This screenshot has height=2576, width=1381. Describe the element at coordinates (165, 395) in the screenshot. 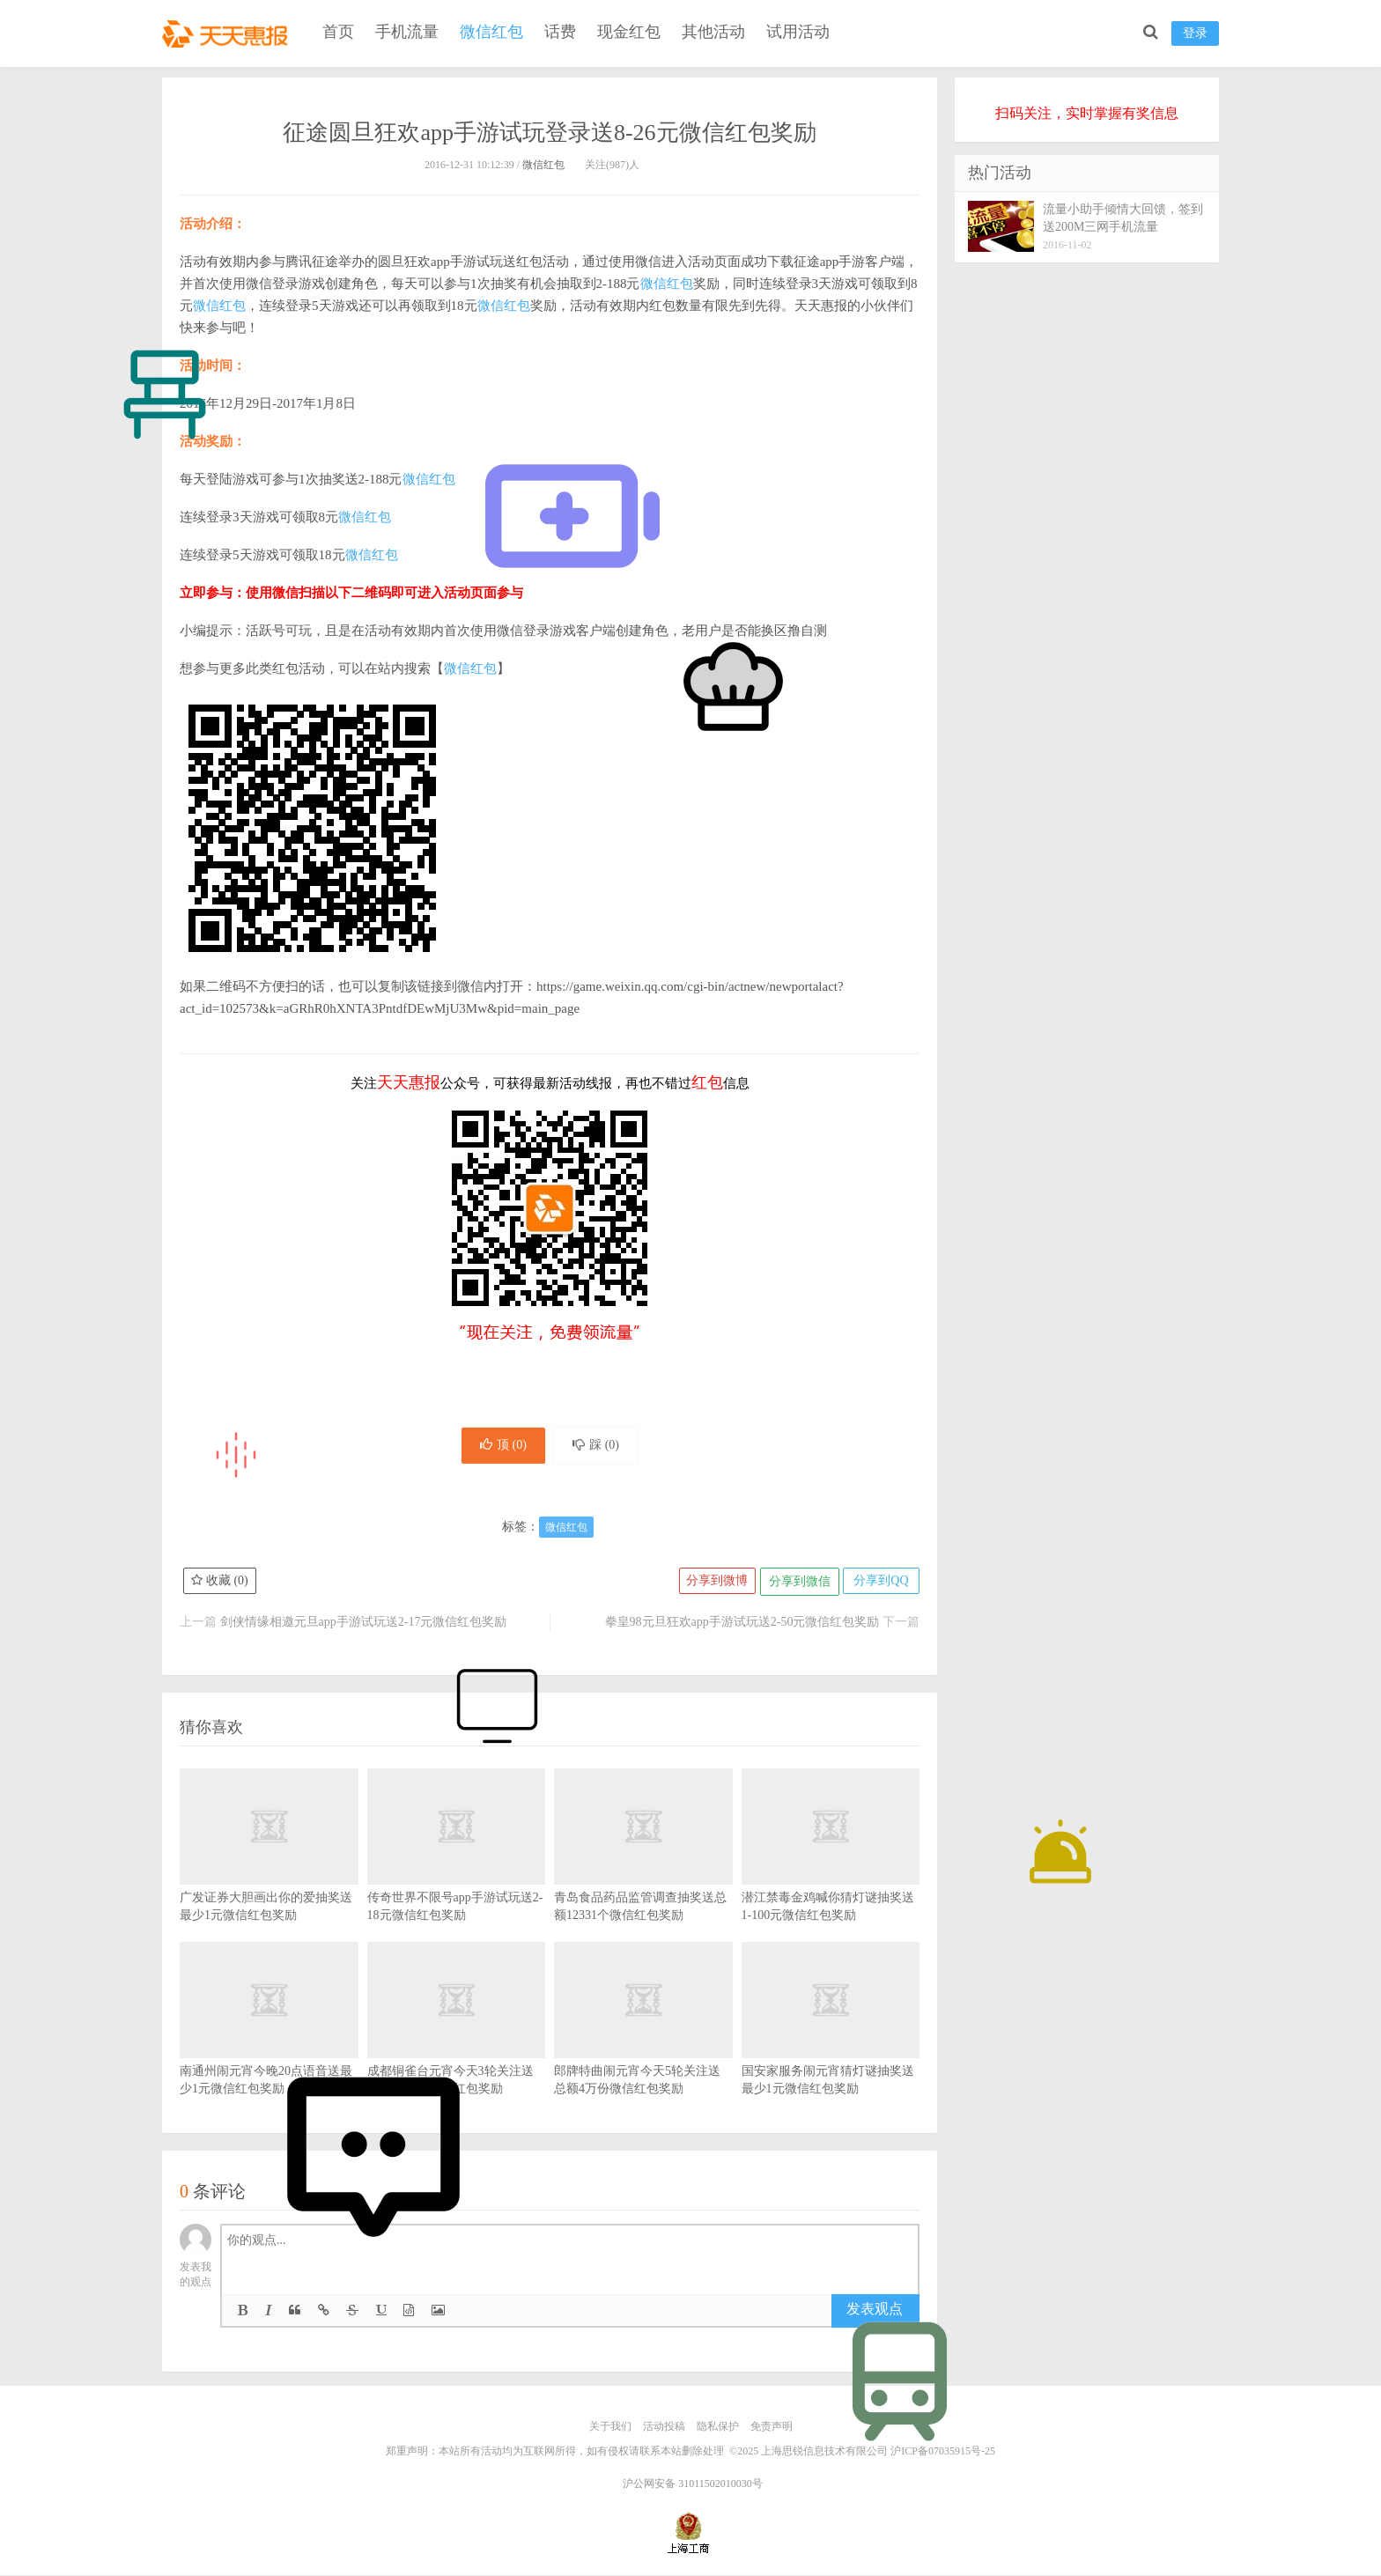

I see `browse furniture or seating options` at that location.